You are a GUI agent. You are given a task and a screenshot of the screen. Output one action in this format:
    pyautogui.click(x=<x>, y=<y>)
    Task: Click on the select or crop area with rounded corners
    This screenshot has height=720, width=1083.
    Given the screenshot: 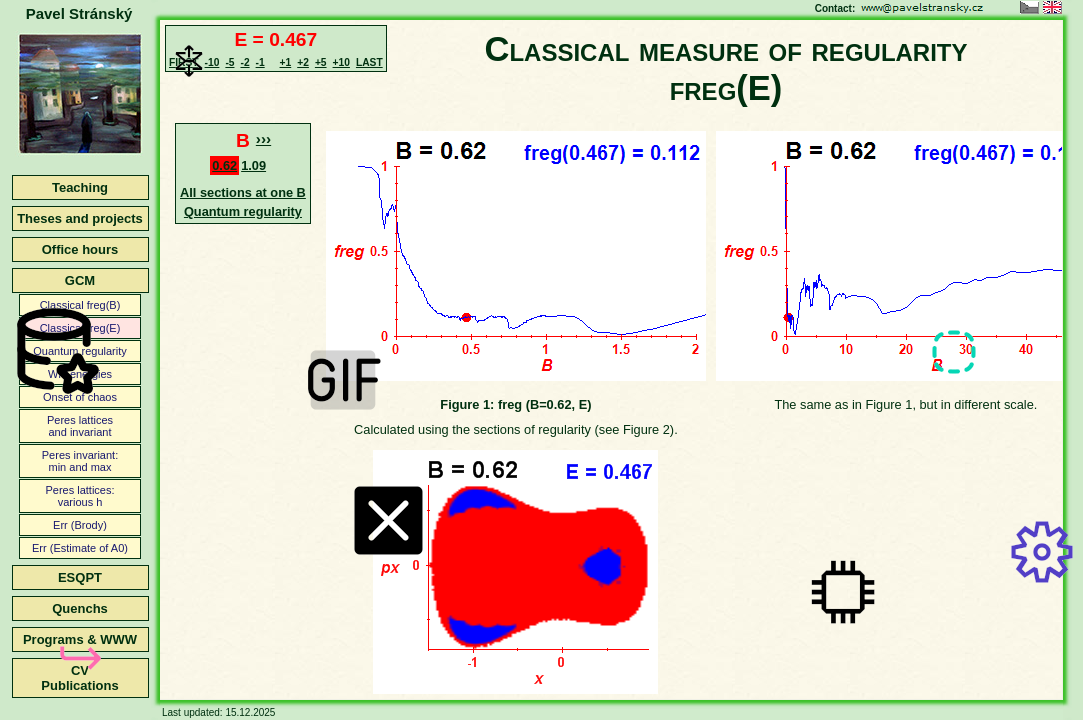 What is the action you would take?
    pyautogui.click(x=954, y=352)
    